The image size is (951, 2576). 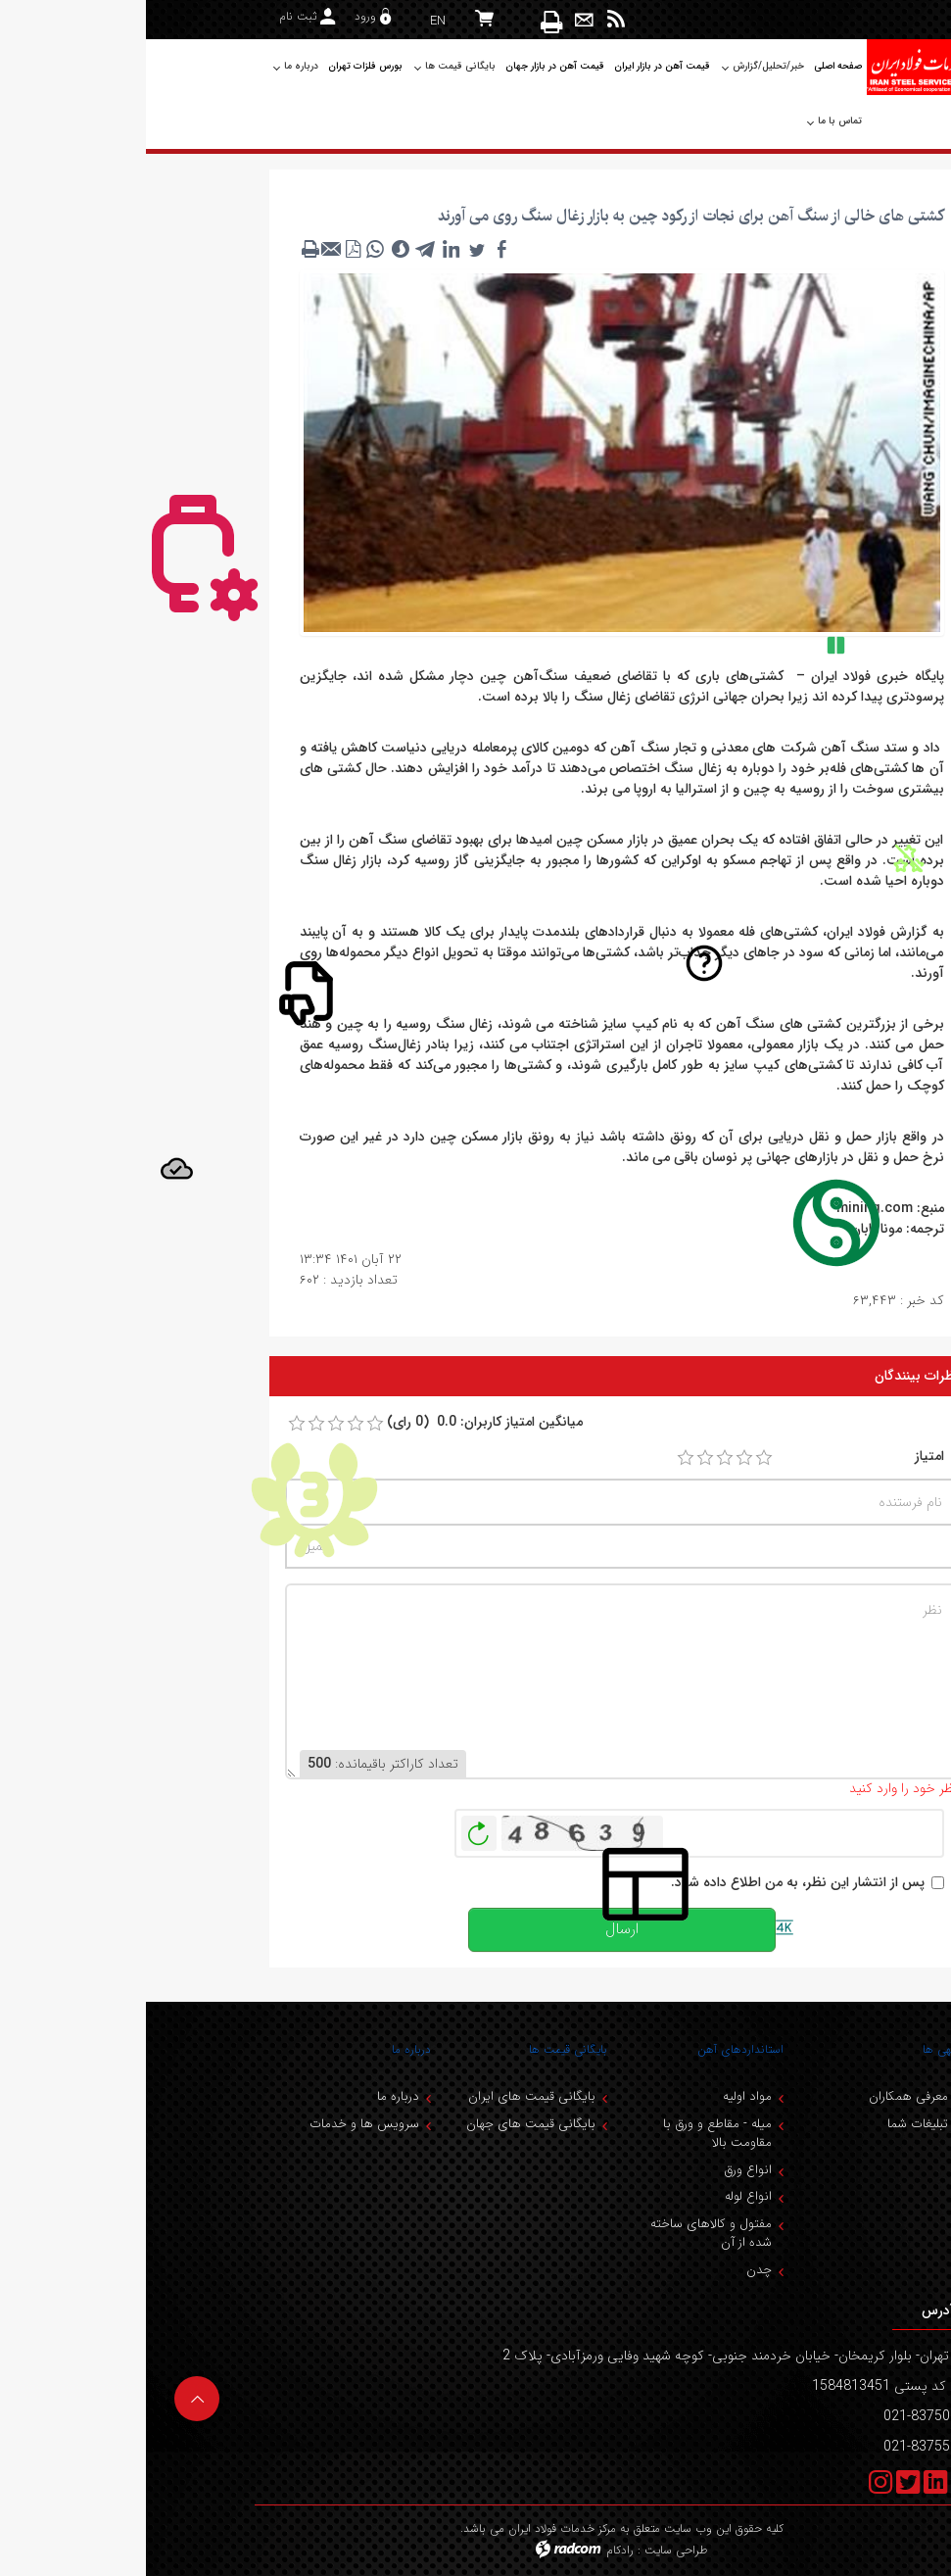 What do you see at coordinates (704, 963) in the screenshot?
I see `access help or support information` at bounding box center [704, 963].